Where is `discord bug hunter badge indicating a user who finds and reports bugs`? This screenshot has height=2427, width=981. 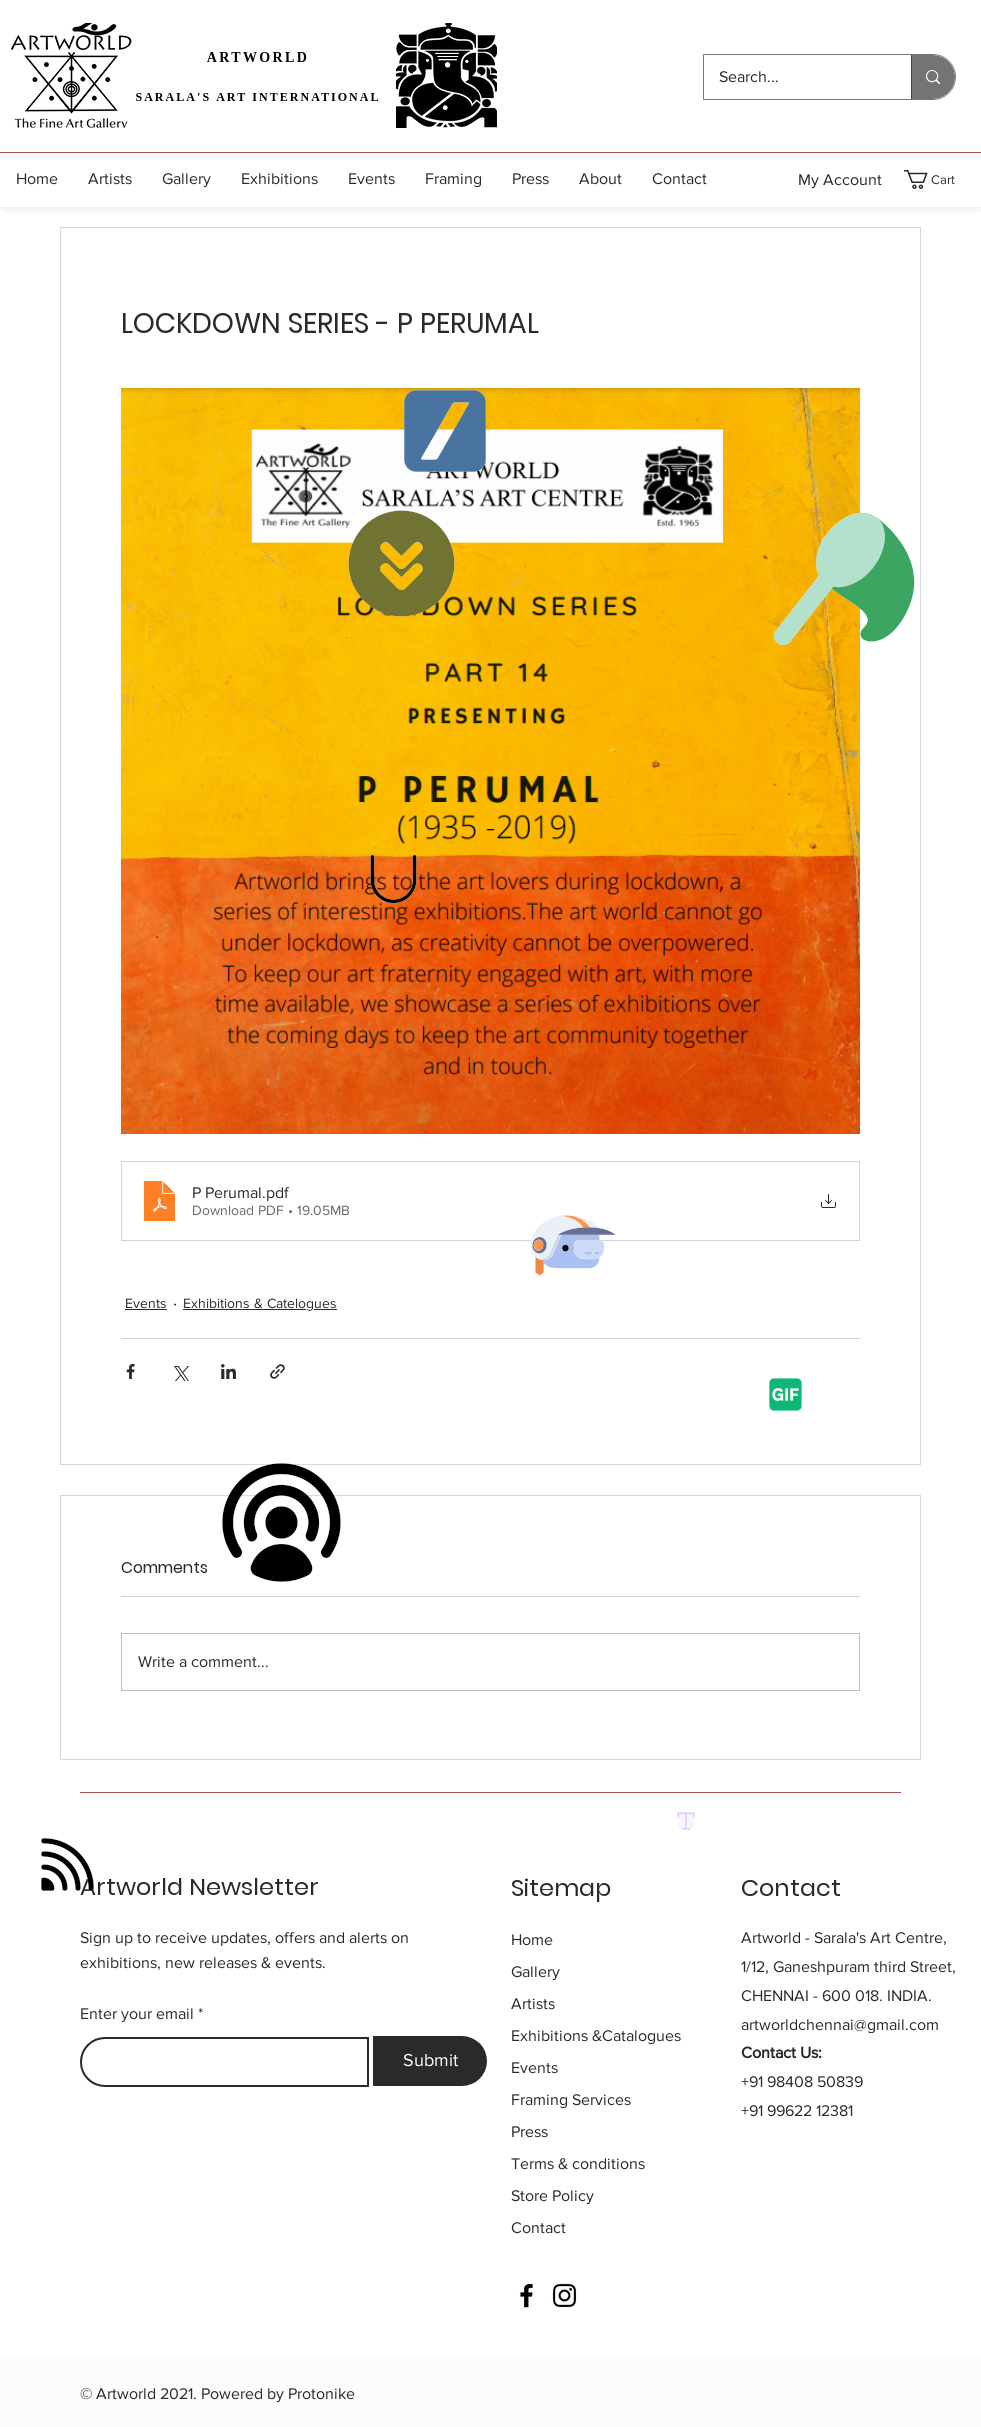
discord bug hunter badge indicating a user who finds and reports bugs is located at coordinates (844, 578).